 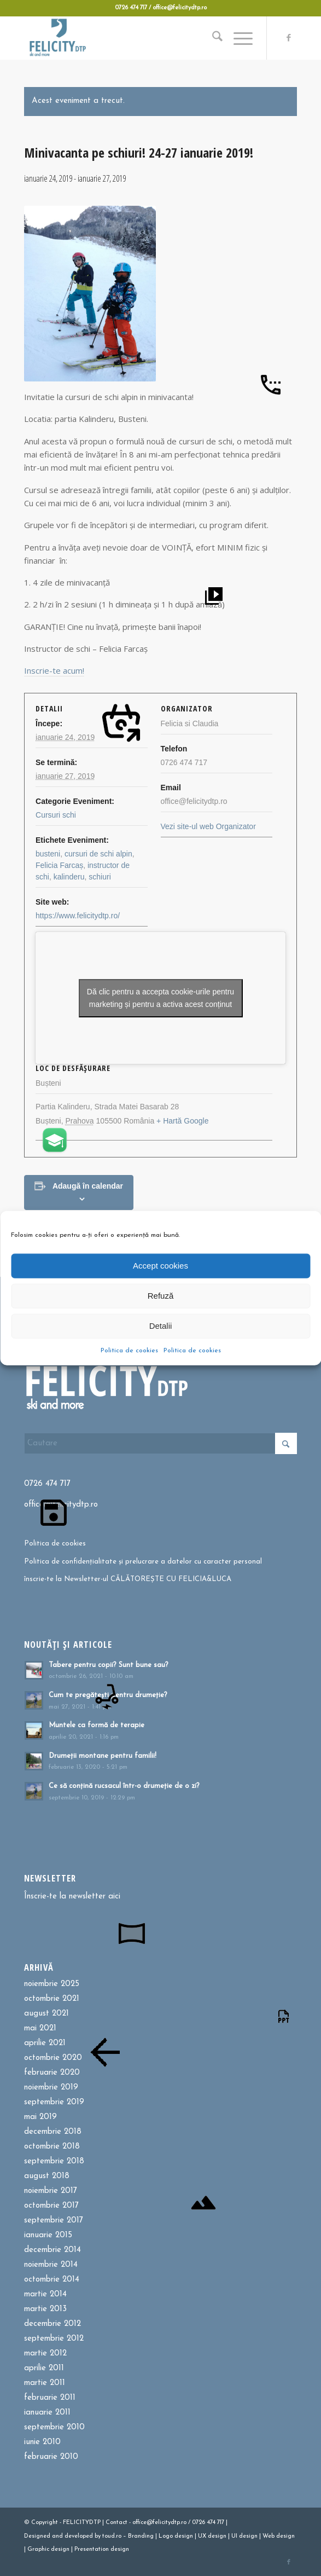 What do you see at coordinates (121, 721) in the screenshot?
I see `share your shopping basket with others` at bounding box center [121, 721].